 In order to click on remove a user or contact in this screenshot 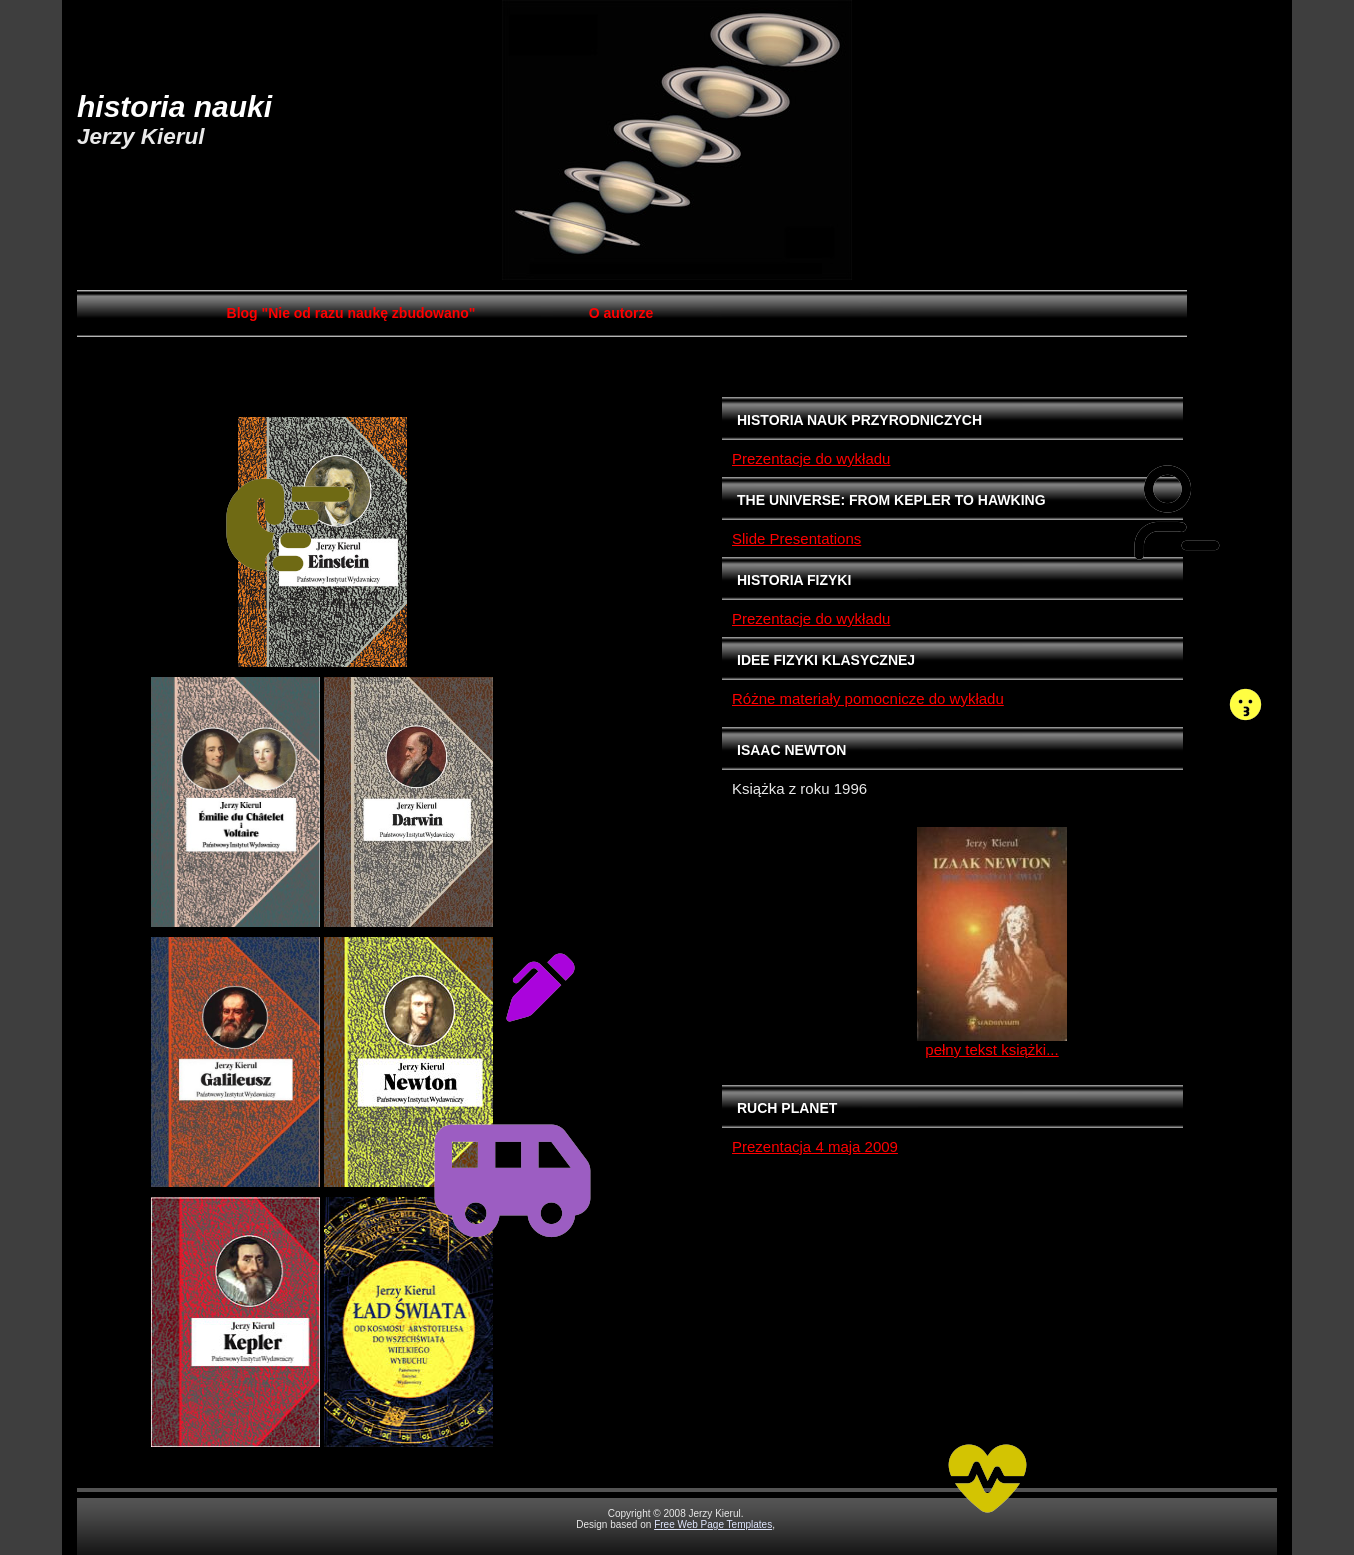, I will do `click(1167, 512)`.